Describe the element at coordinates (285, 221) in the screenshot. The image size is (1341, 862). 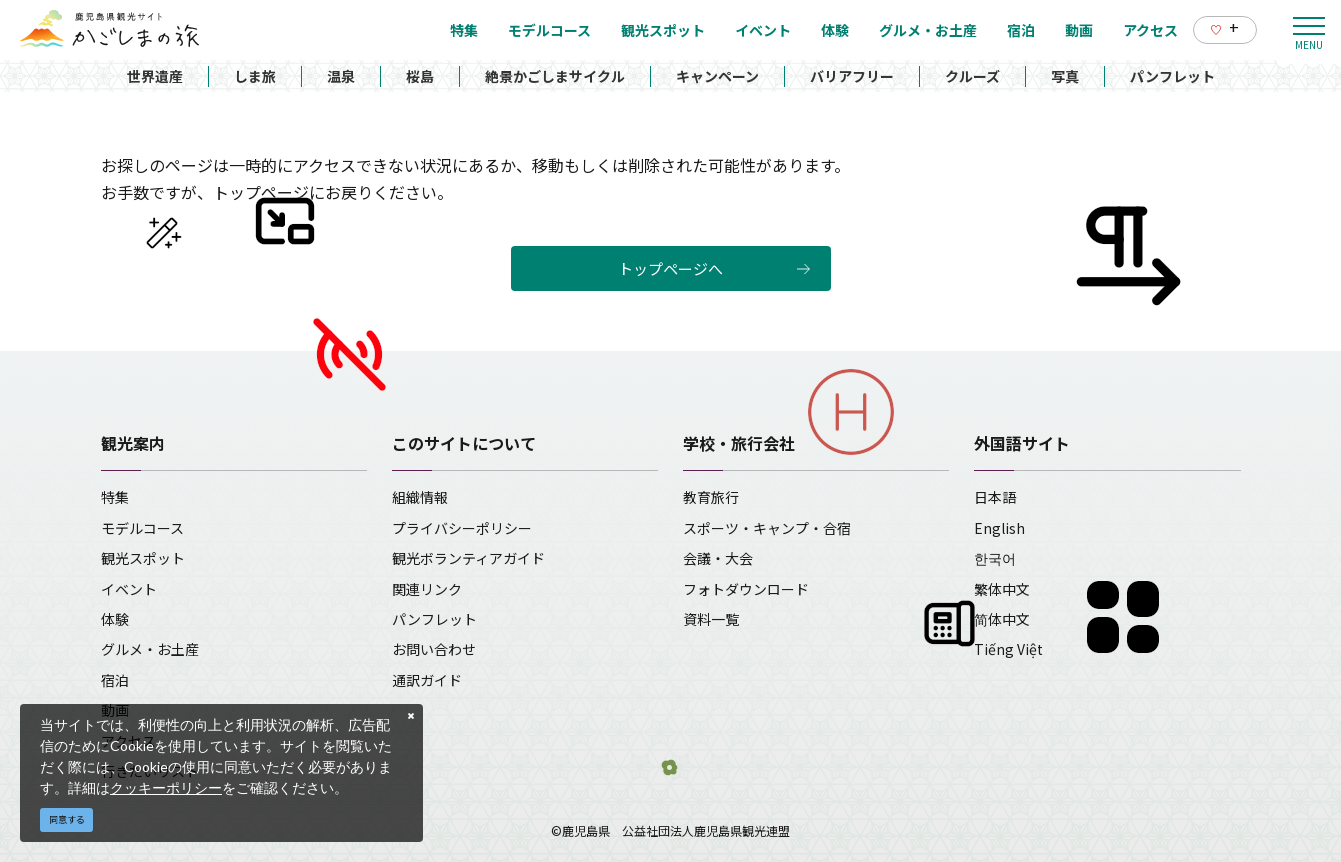
I see `enable picture-in-picture mode` at that location.